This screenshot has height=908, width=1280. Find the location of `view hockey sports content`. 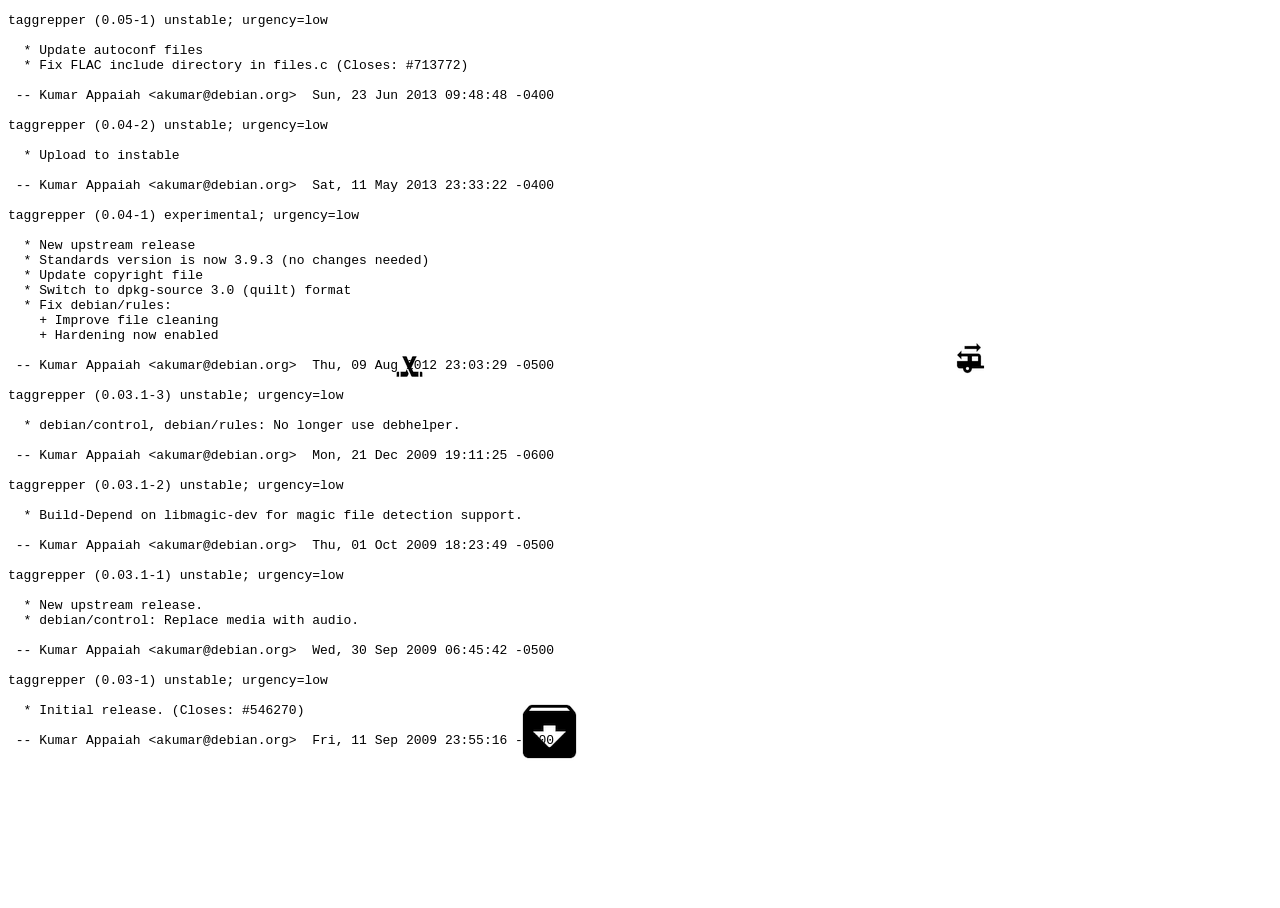

view hockey sports content is located at coordinates (409, 366).